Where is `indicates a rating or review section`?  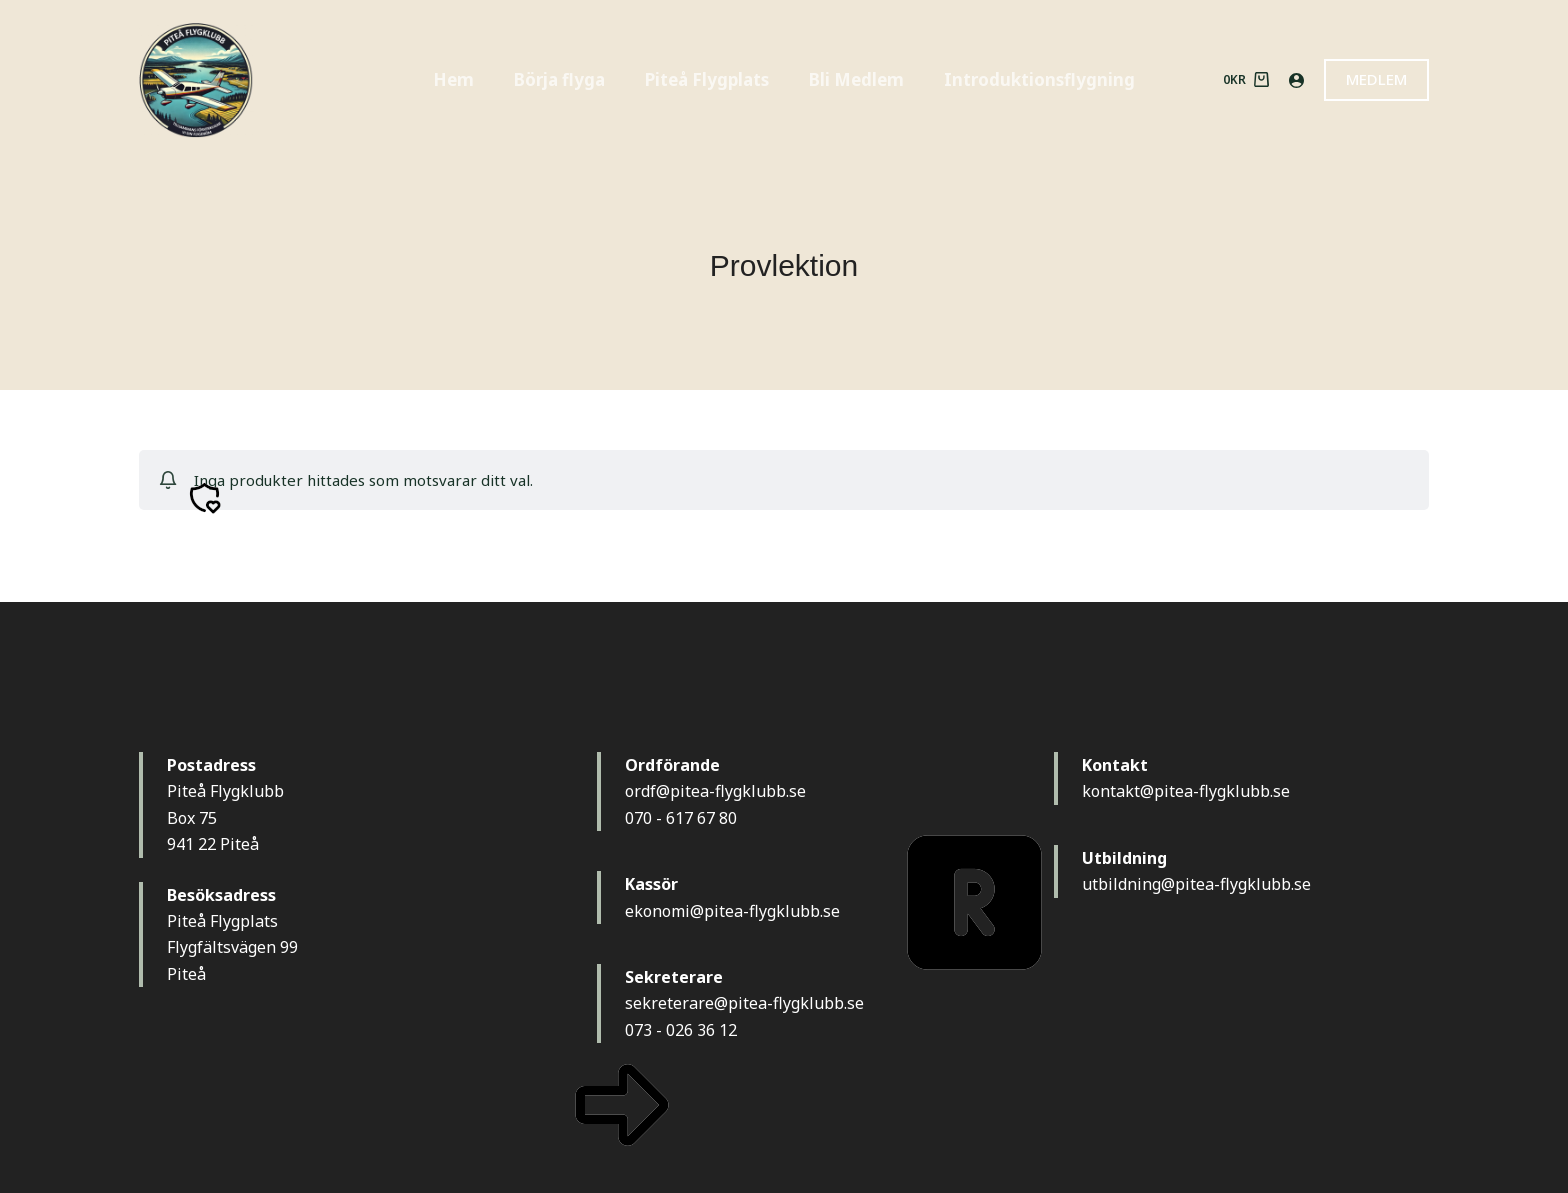
indicates a rating or review section is located at coordinates (974, 902).